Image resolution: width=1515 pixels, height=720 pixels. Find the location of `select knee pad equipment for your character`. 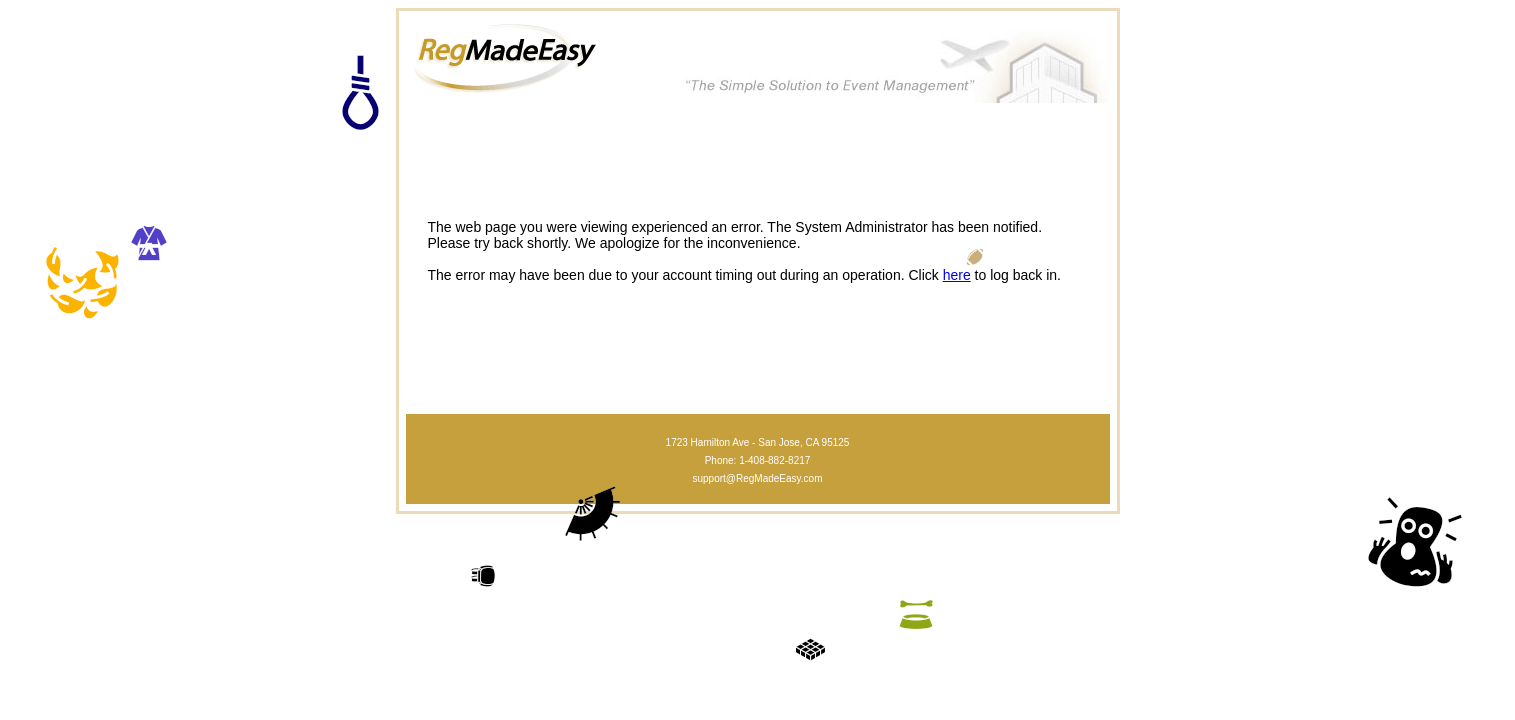

select knee pad equipment for your character is located at coordinates (483, 576).